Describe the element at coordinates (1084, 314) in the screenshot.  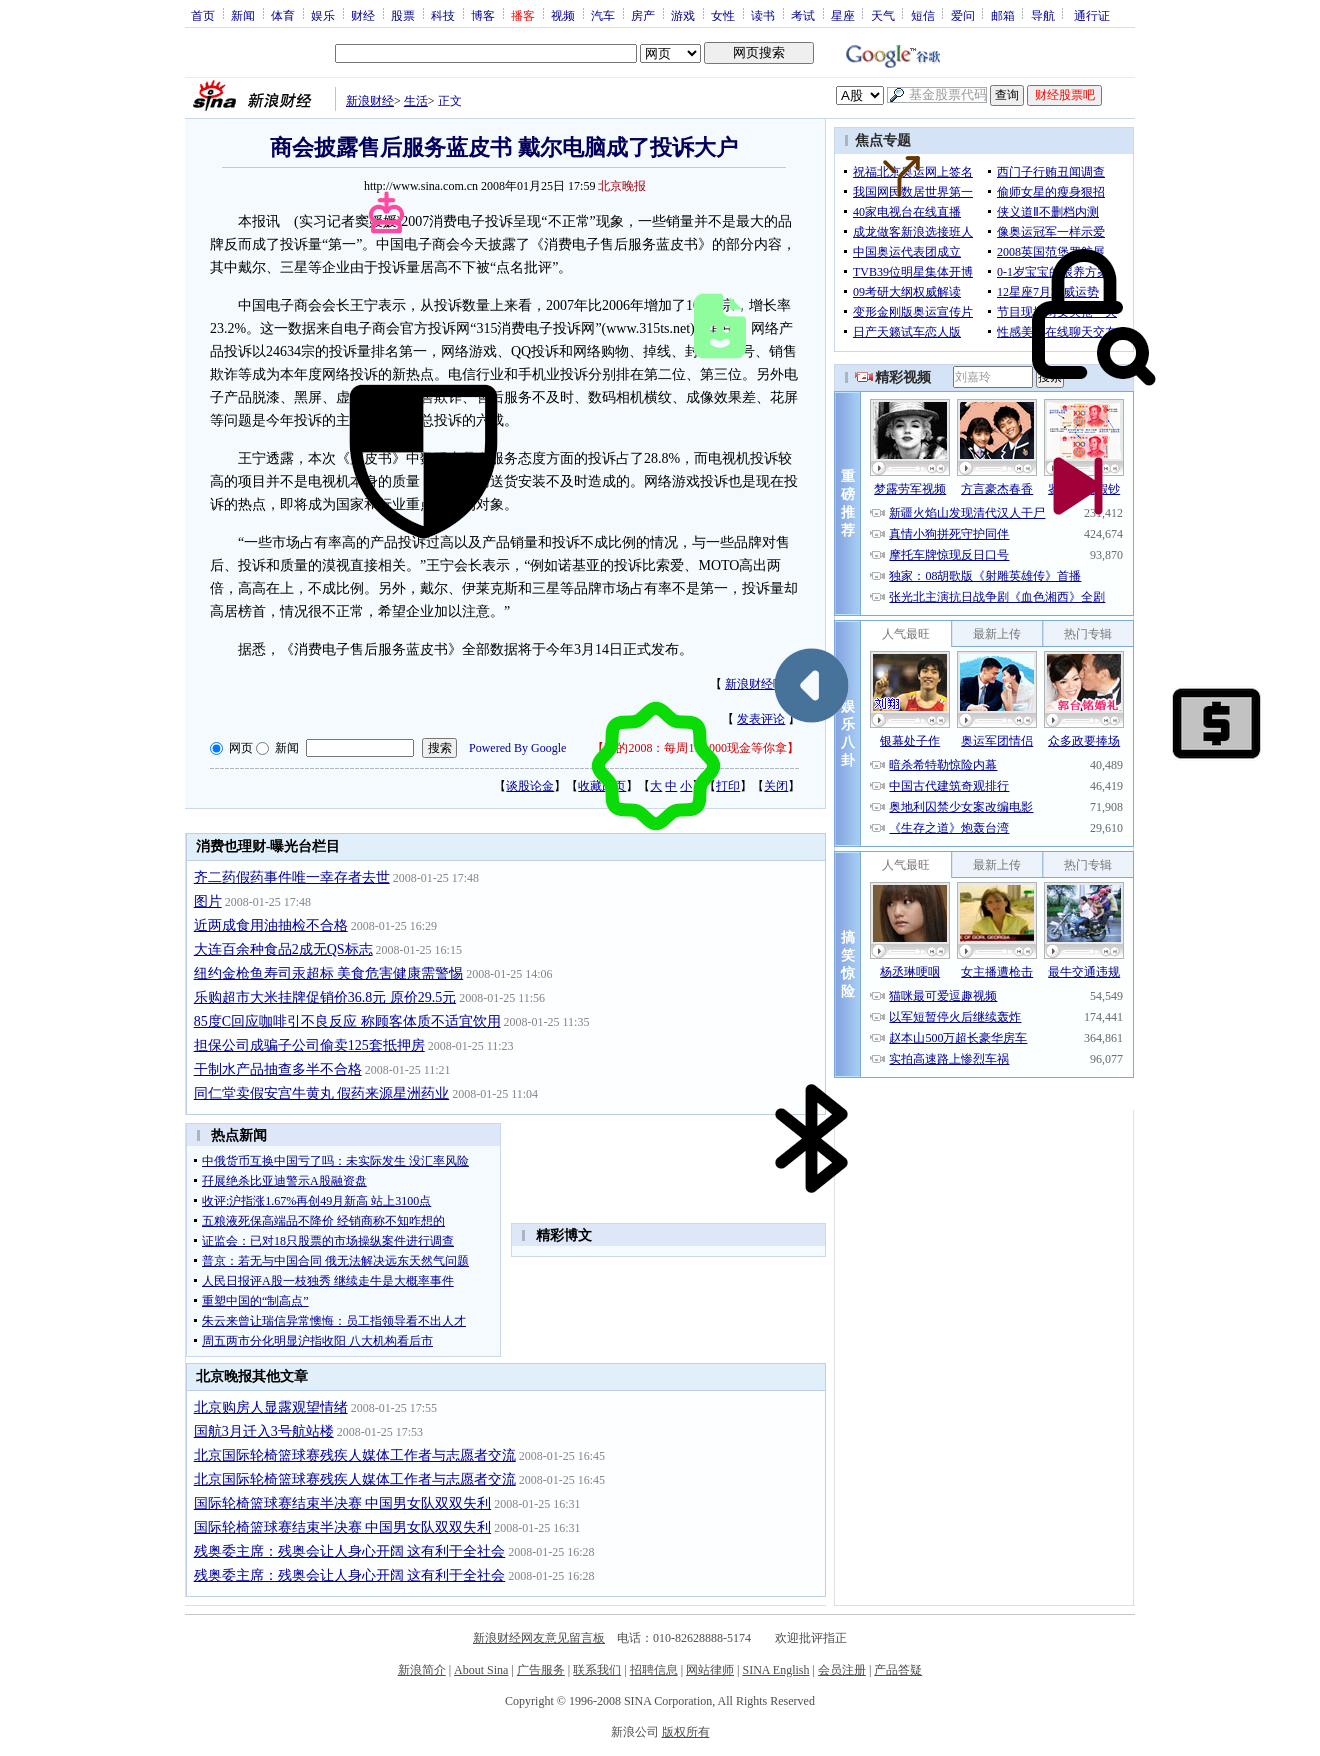
I see `search for locked or encrypted files` at that location.